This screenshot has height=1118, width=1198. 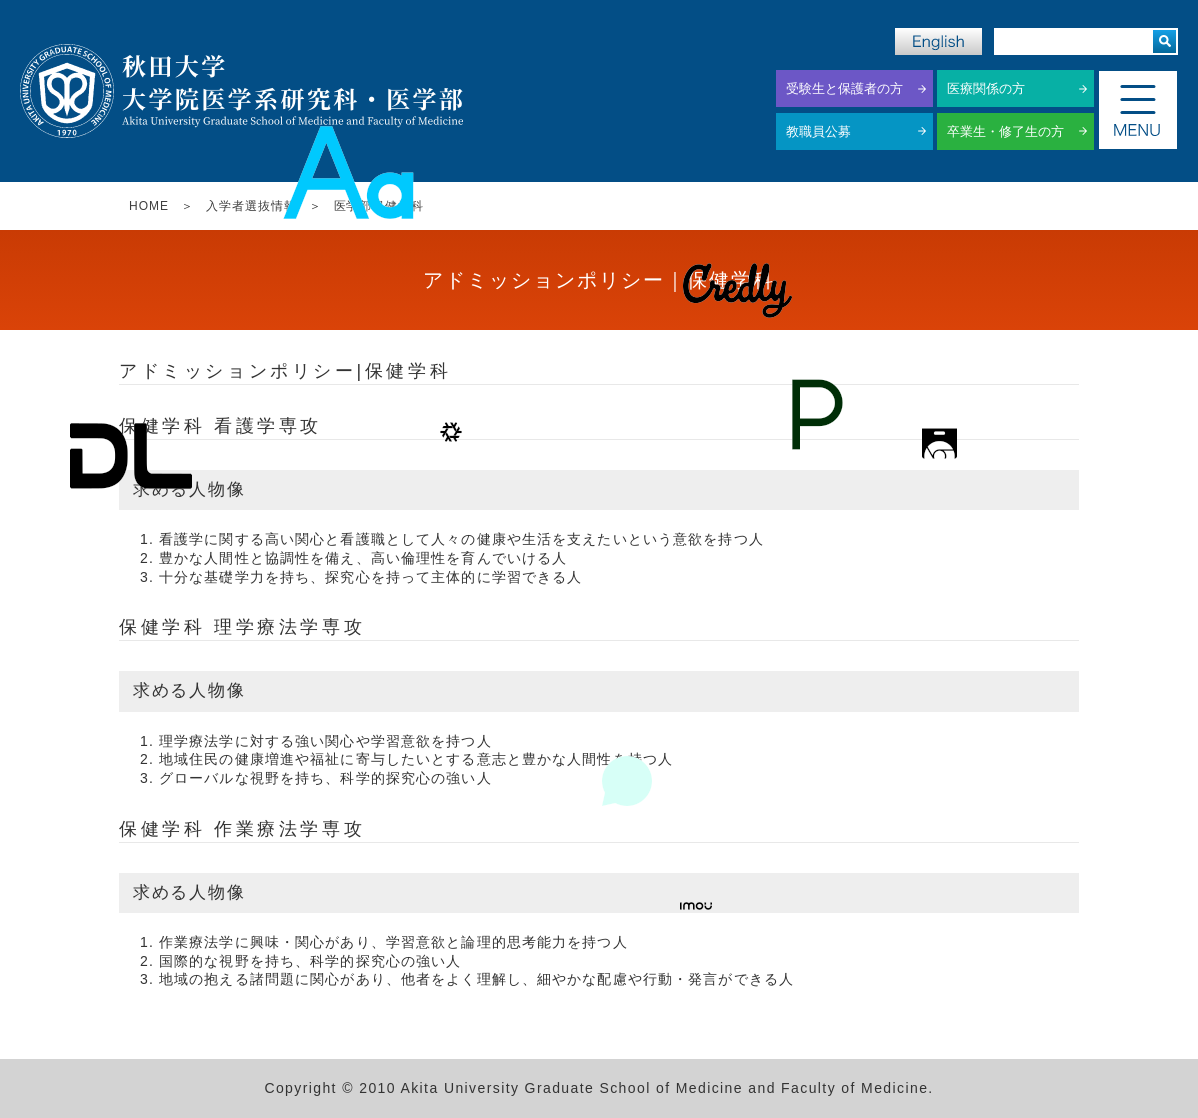 What do you see at coordinates (737, 290) in the screenshot?
I see `visit credly profile or credentials` at bounding box center [737, 290].